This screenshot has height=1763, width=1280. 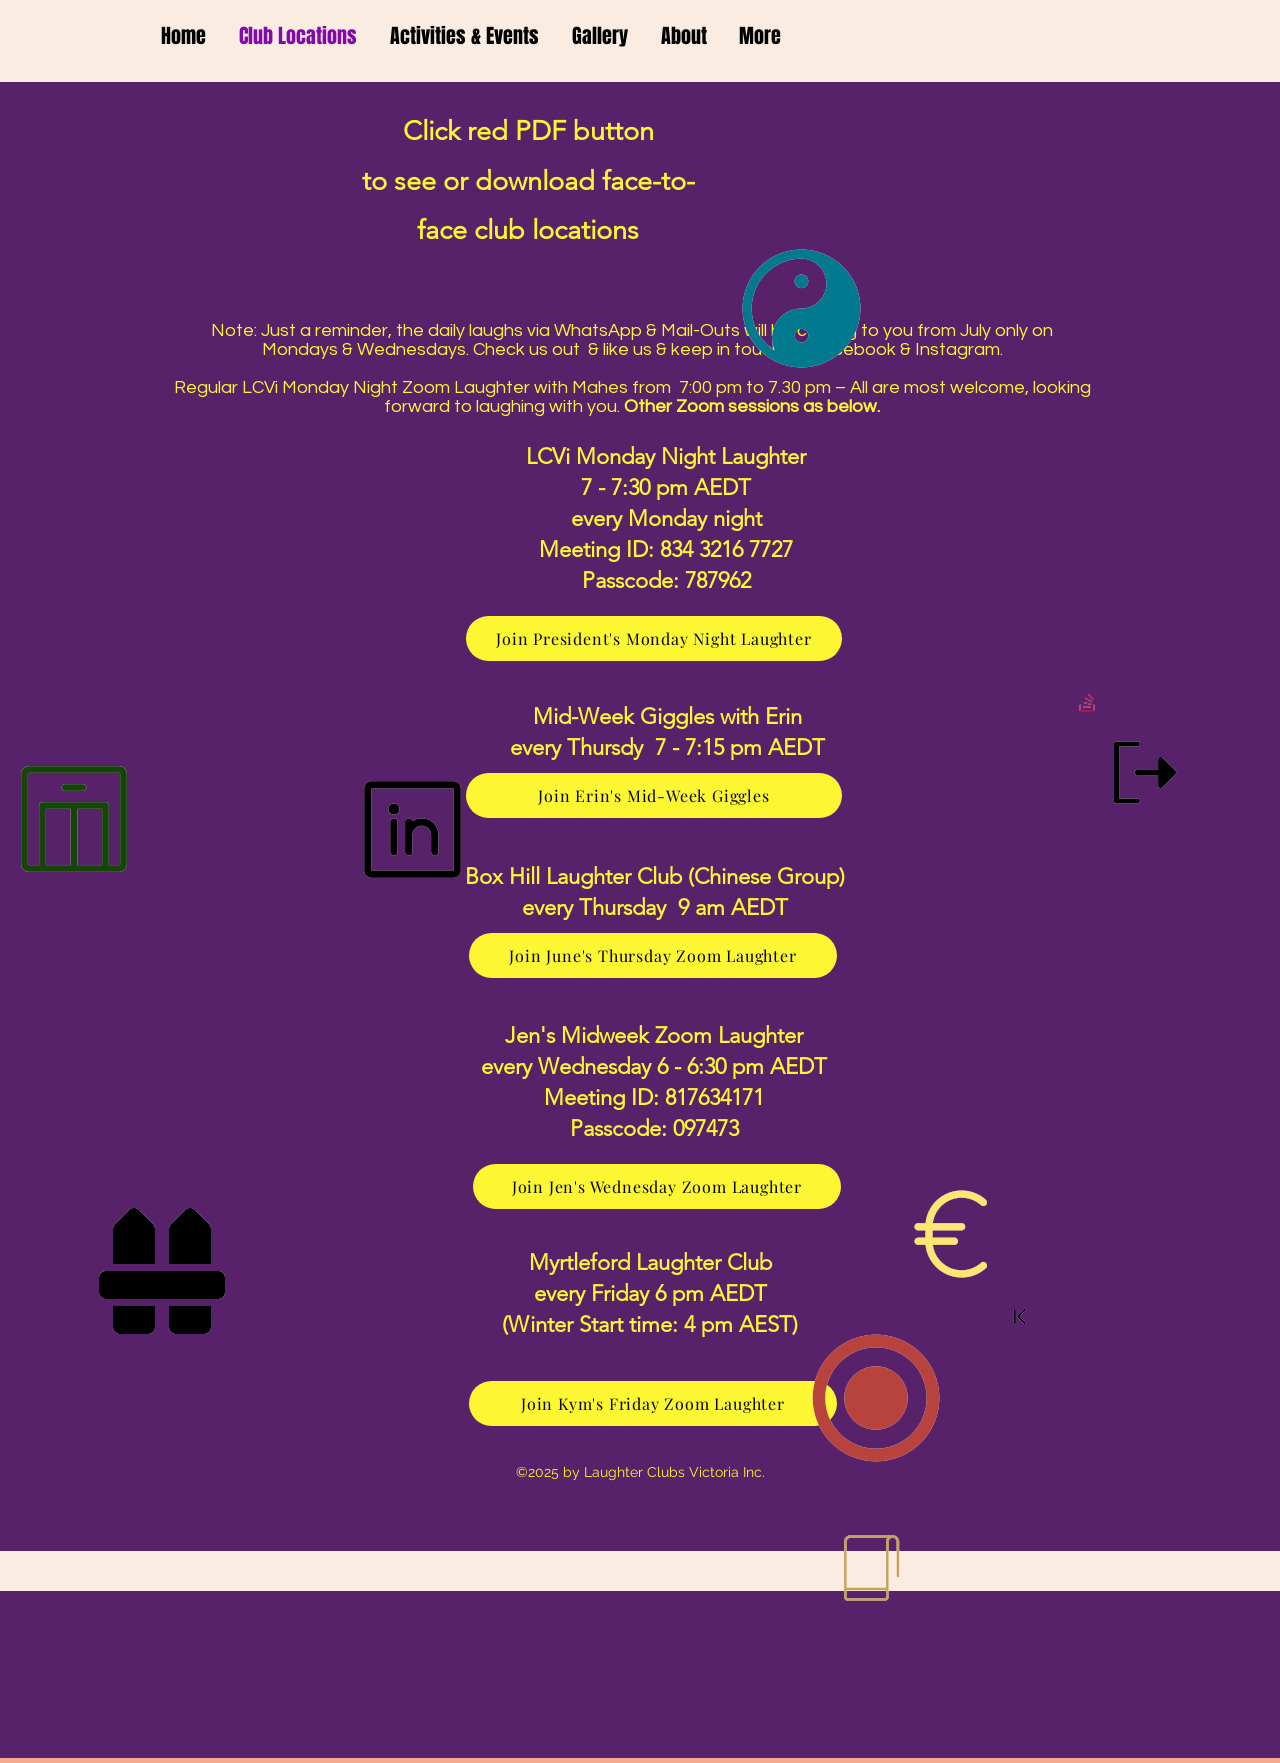 I want to click on indicates elevator access or location, so click(x=74, y=819).